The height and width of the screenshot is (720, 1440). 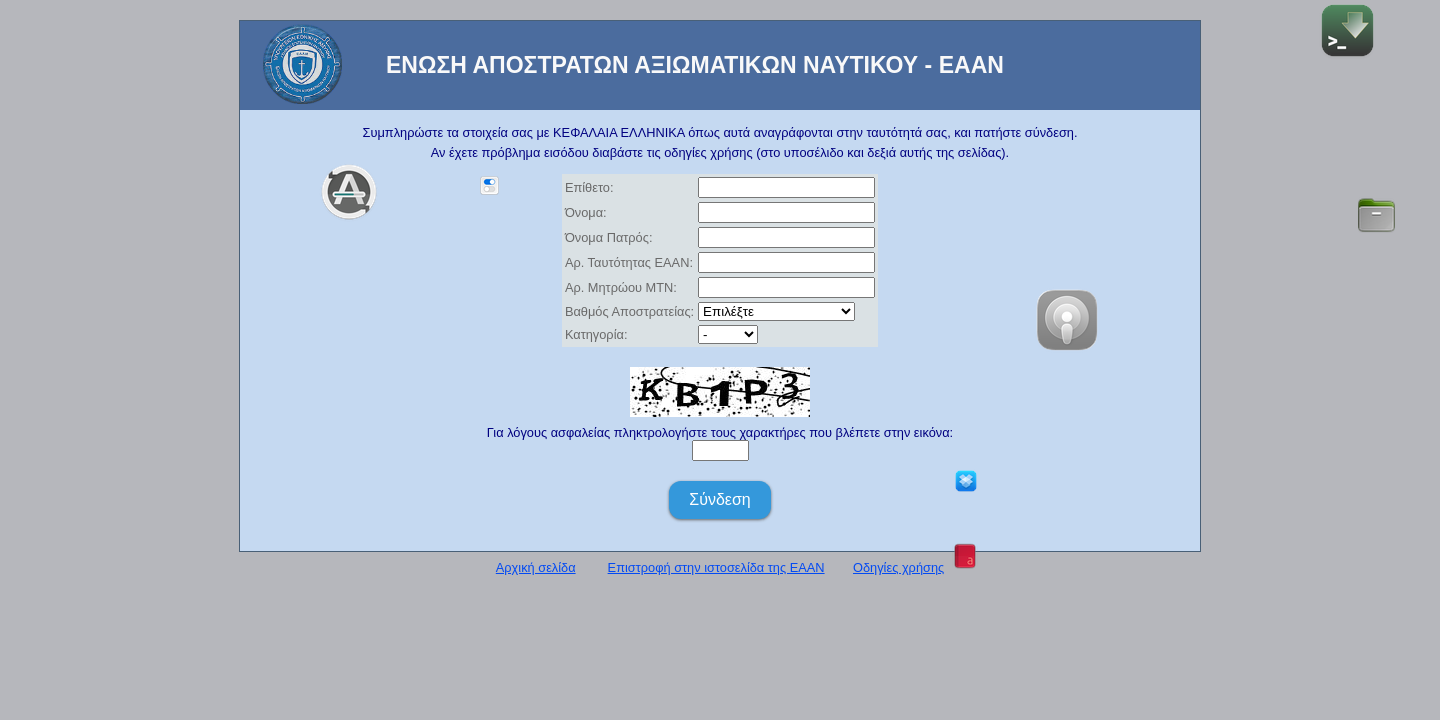 I want to click on open dropbox app, so click(x=966, y=481).